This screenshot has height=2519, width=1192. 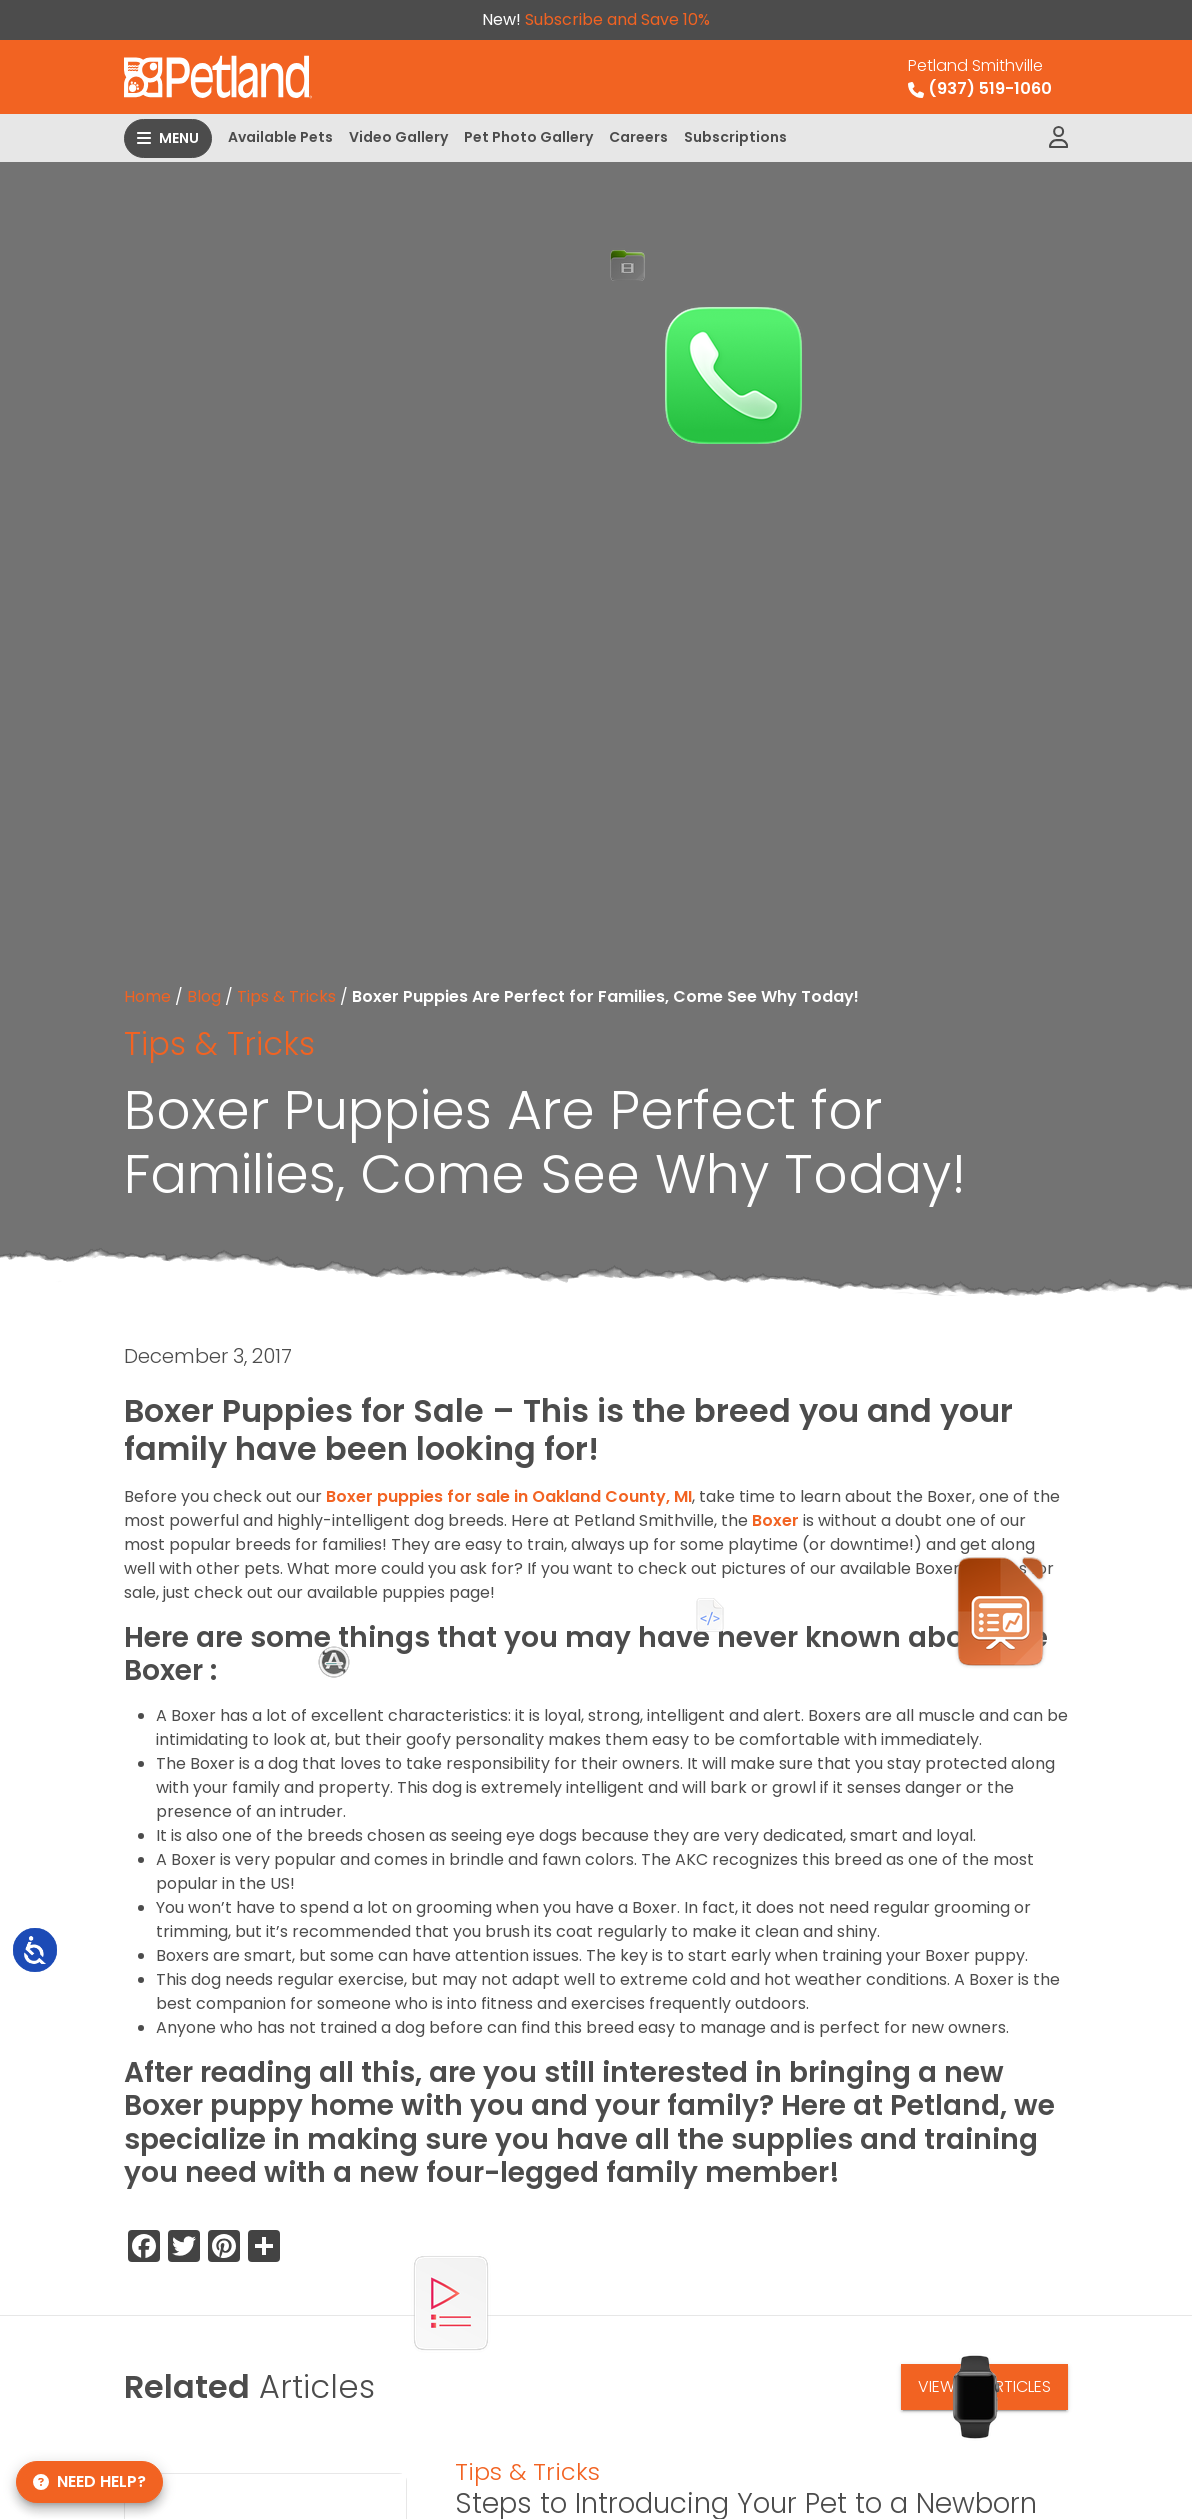 What do you see at coordinates (627, 265) in the screenshot?
I see `open your videos folder` at bounding box center [627, 265].